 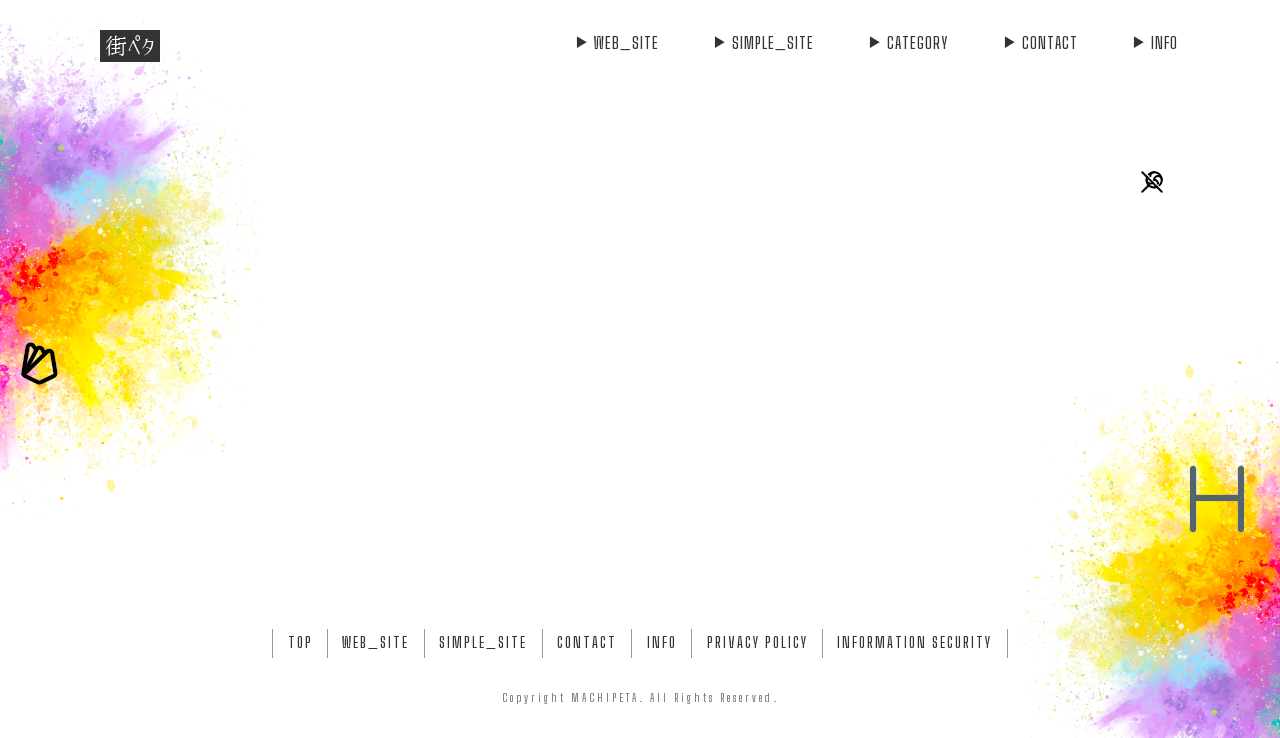 I want to click on access firebase console or services, so click(x=39, y=363).